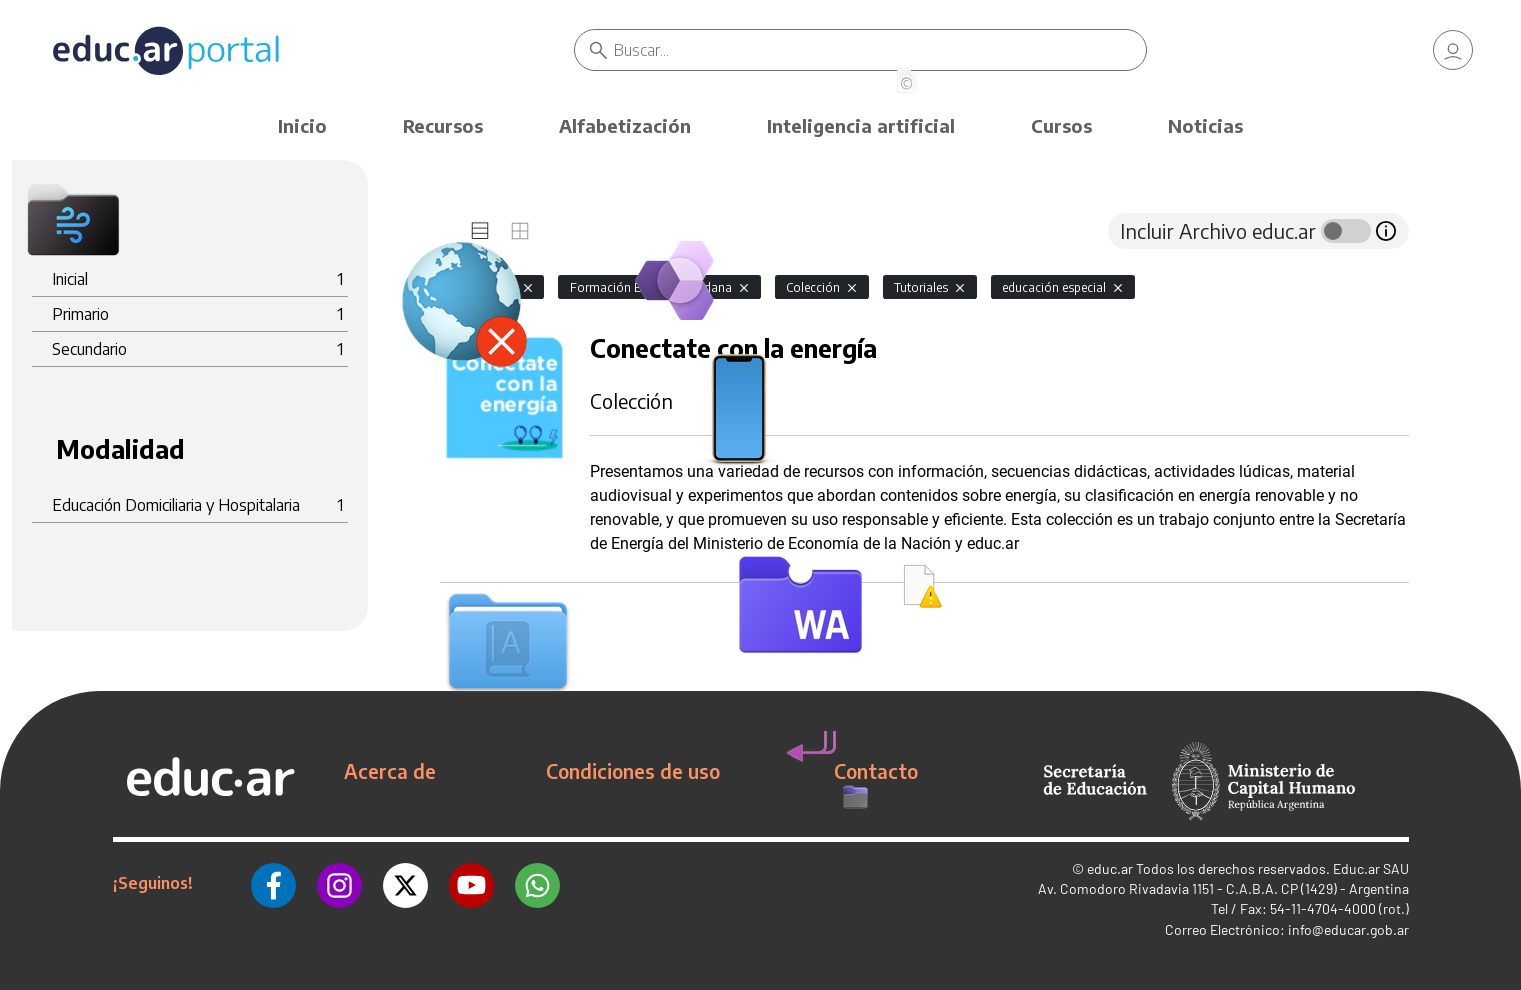  Describe the element at coordinates (906, 80) in the screenshot. I see `indicates a file with copyright protection` at that location.